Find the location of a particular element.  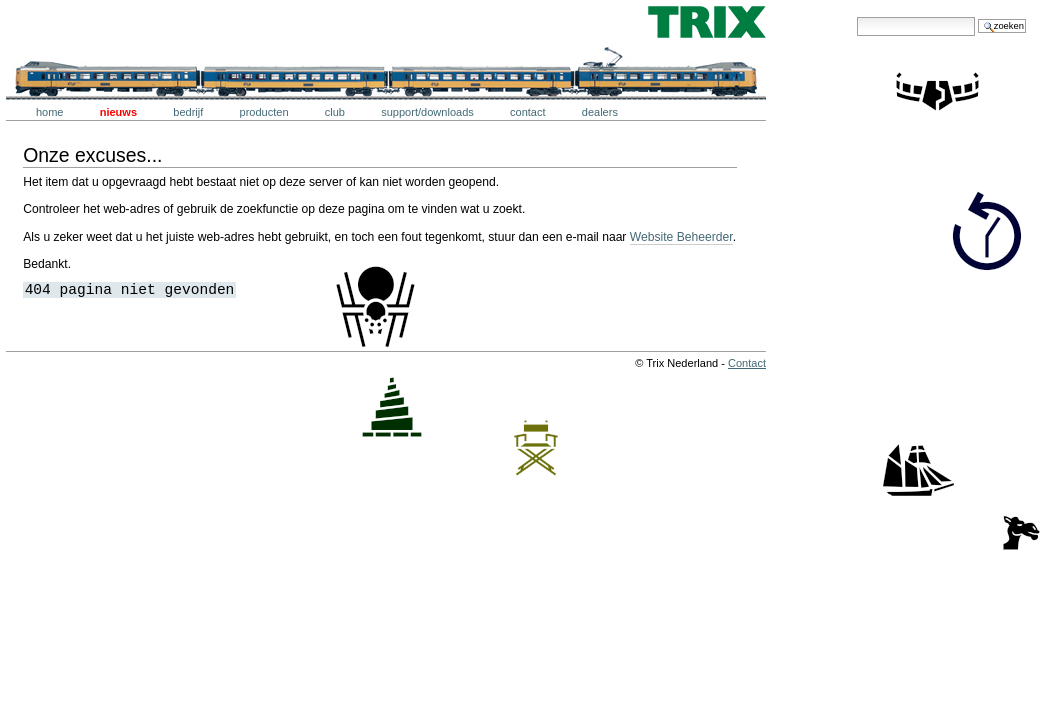

navigate to sailing or boating features is located at coordinates (918, 470).